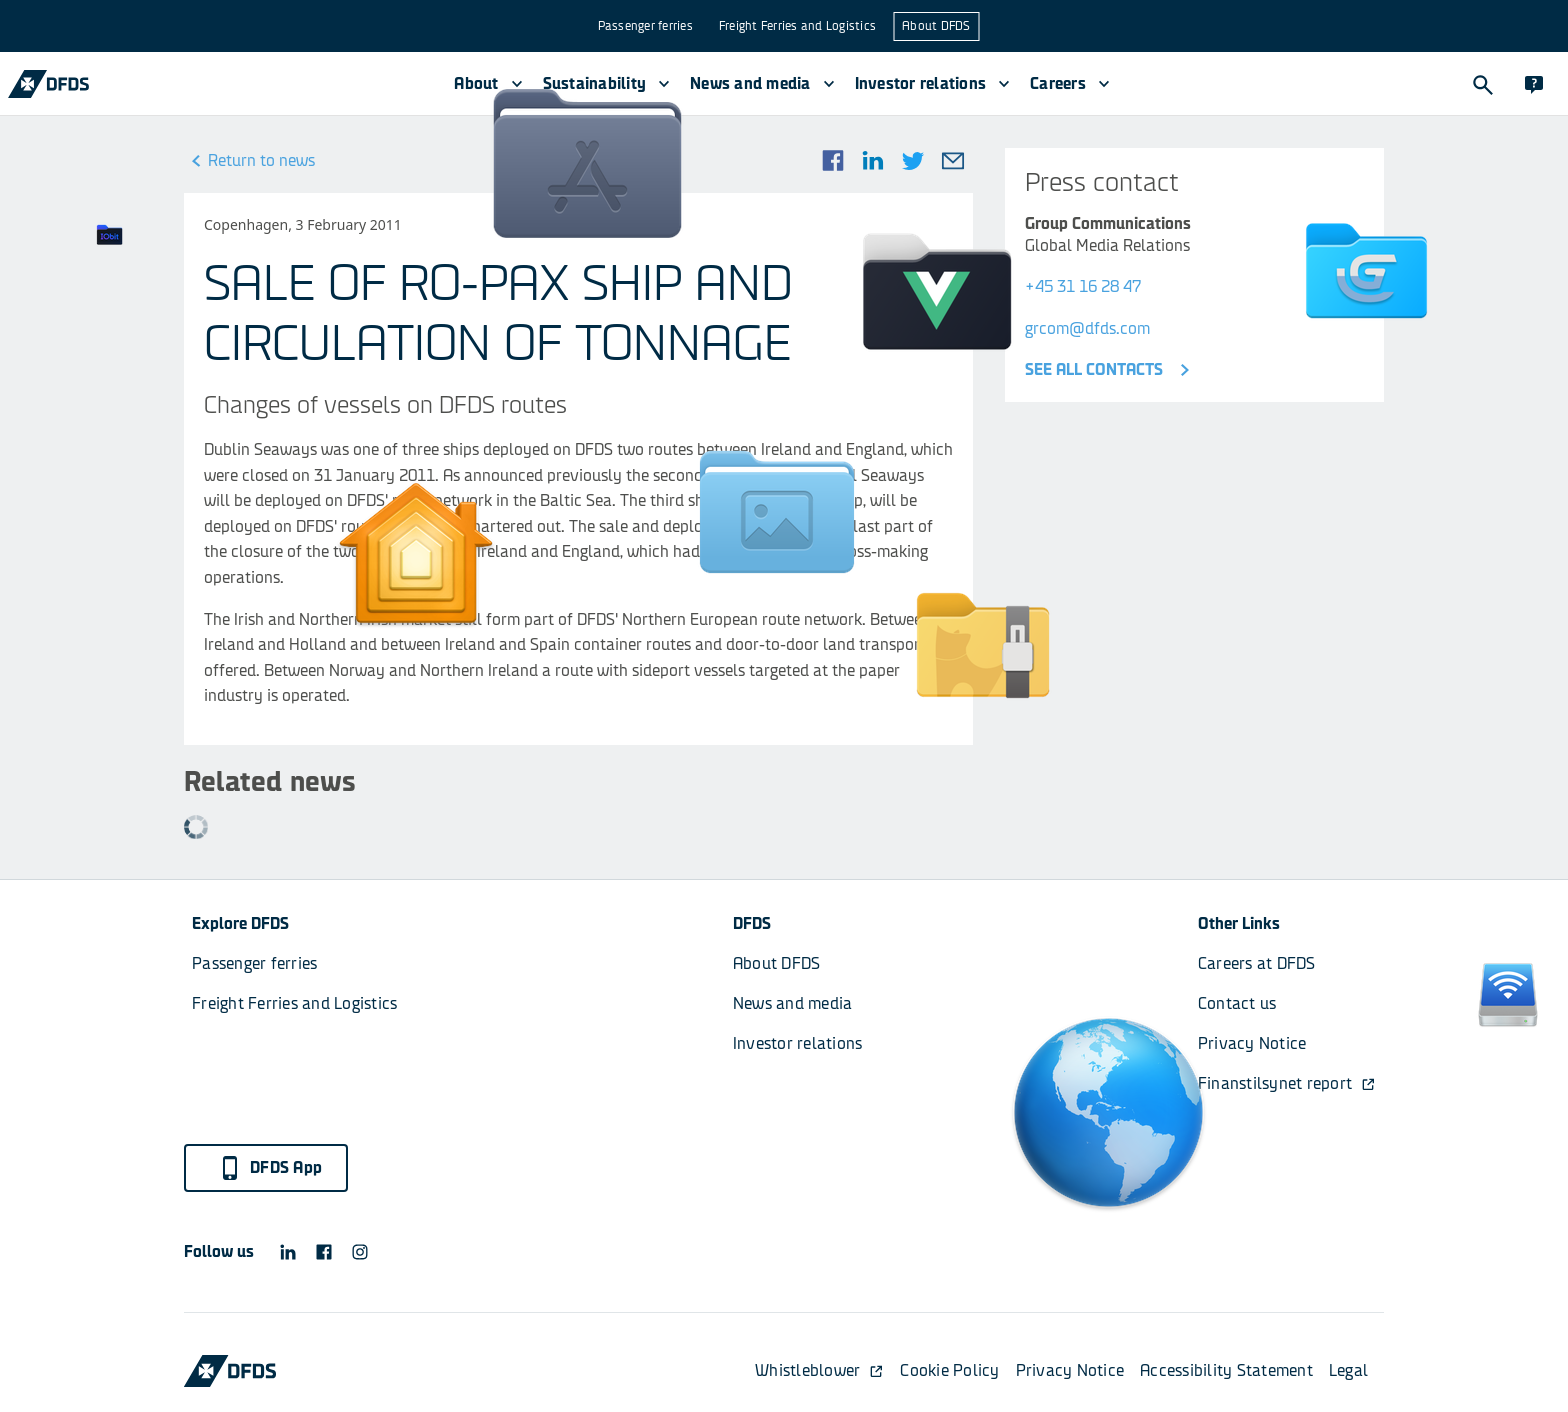 The height and width of the screenshot is (1412, 1568). Describe the element at coordinates (982, 648) in the screenshot. I see `folder containing nanazip compressed archives` at that location.